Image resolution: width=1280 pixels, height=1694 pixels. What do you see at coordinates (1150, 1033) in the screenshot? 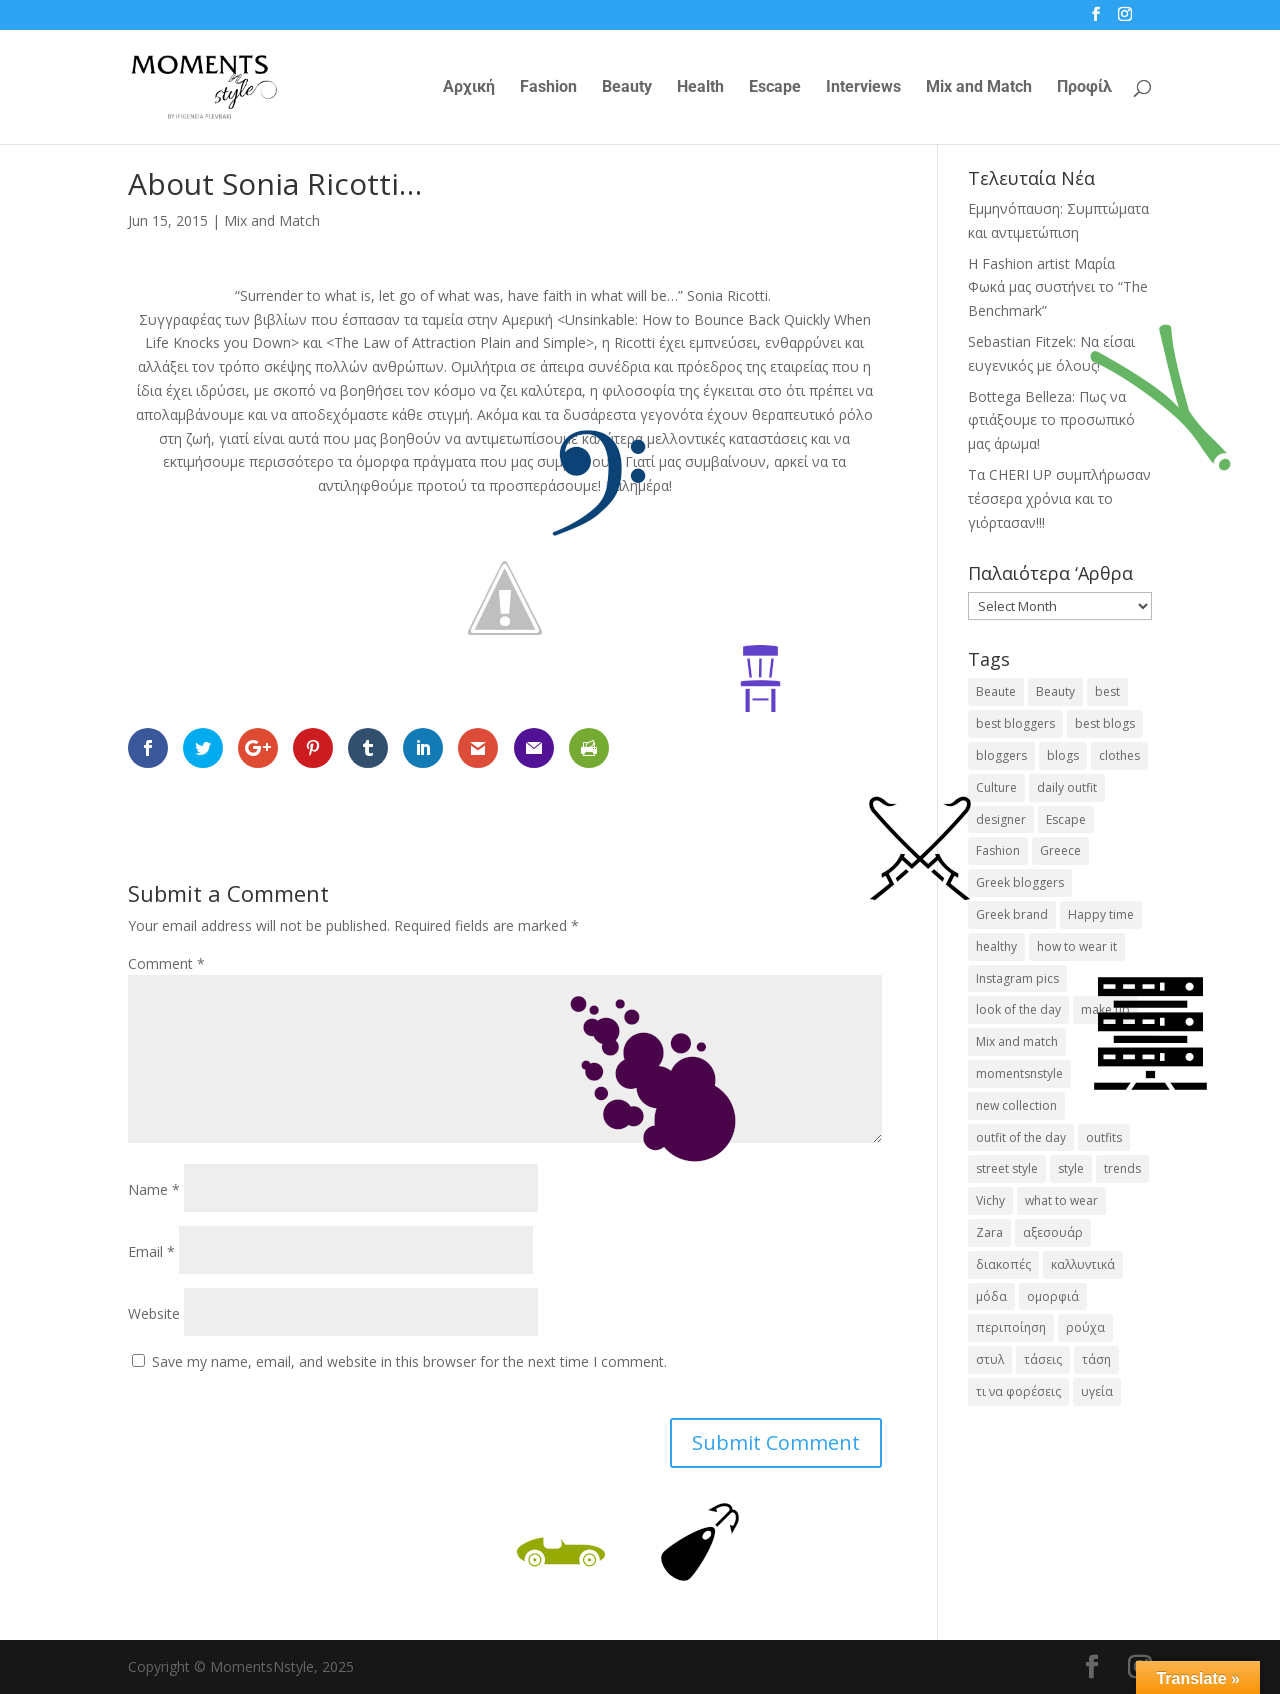
I see `access server management settings` at bounding box center [1150, 1033].